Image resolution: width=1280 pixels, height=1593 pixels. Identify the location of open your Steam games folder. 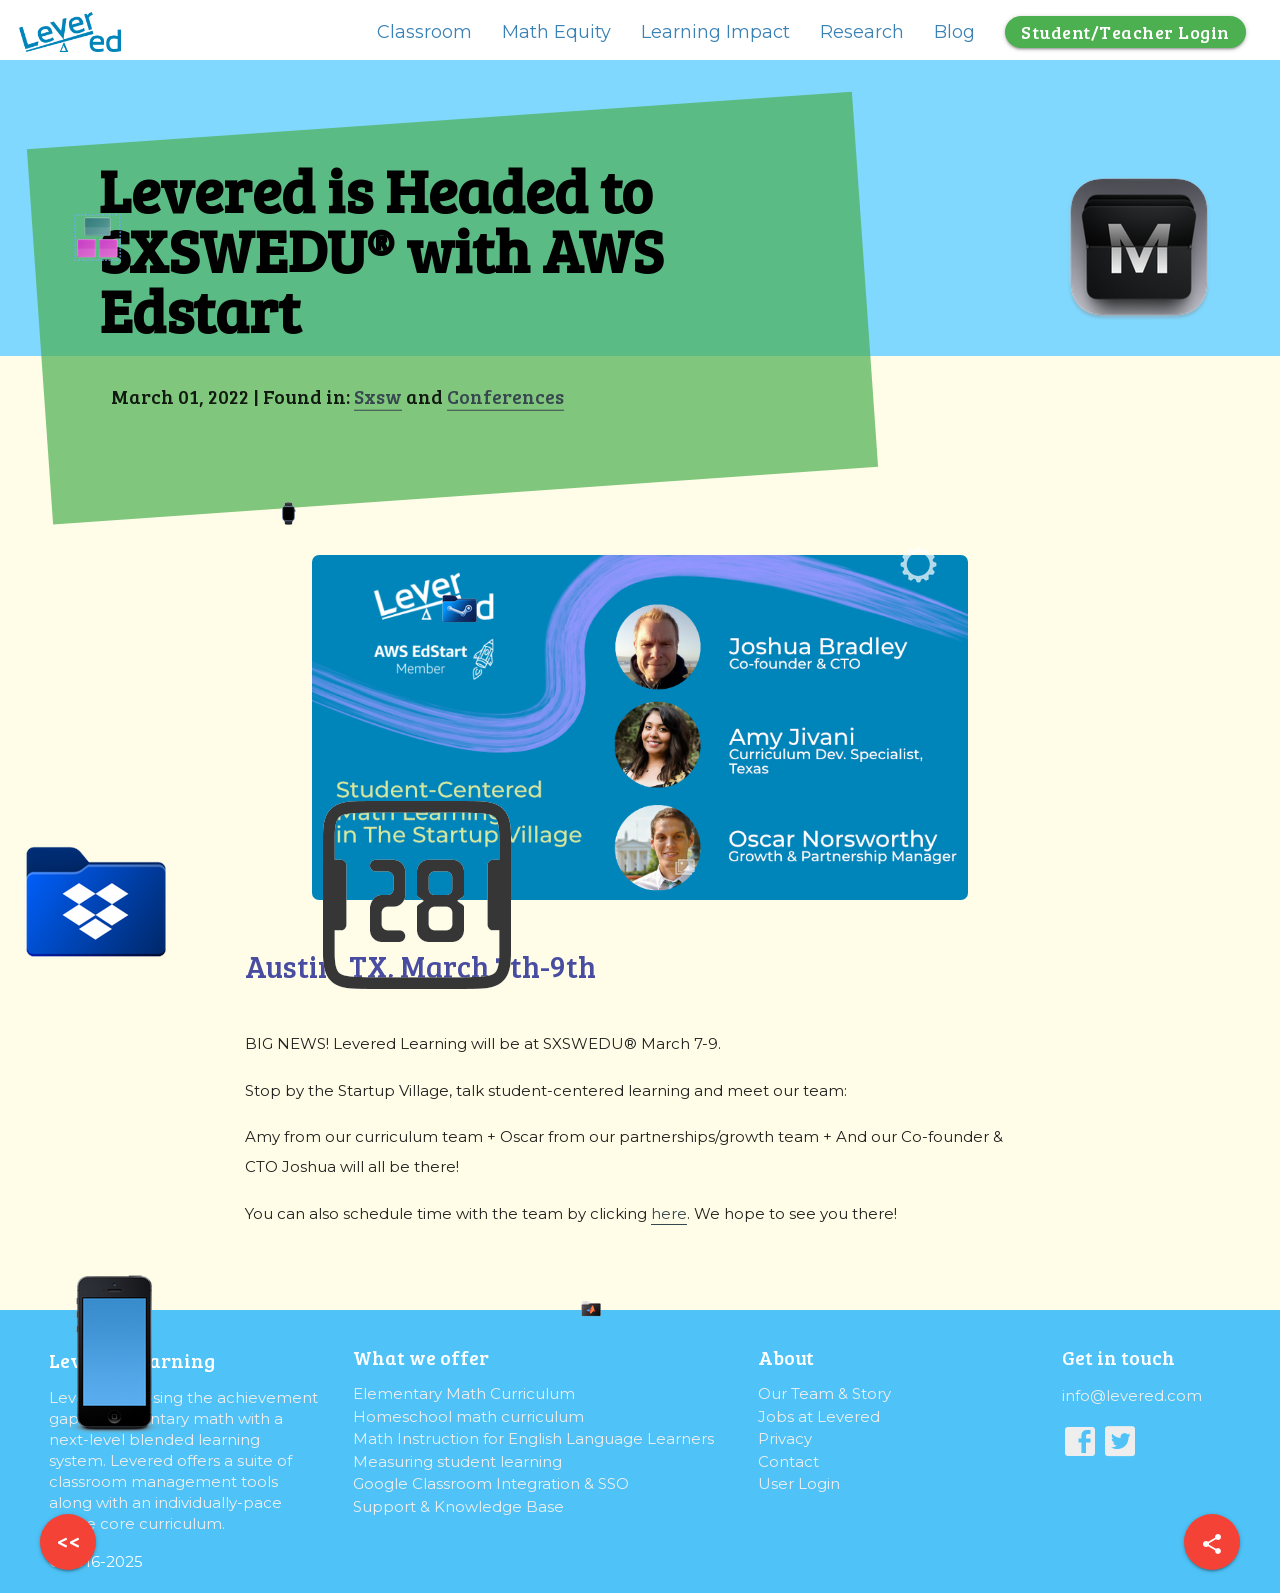
(459, 609).